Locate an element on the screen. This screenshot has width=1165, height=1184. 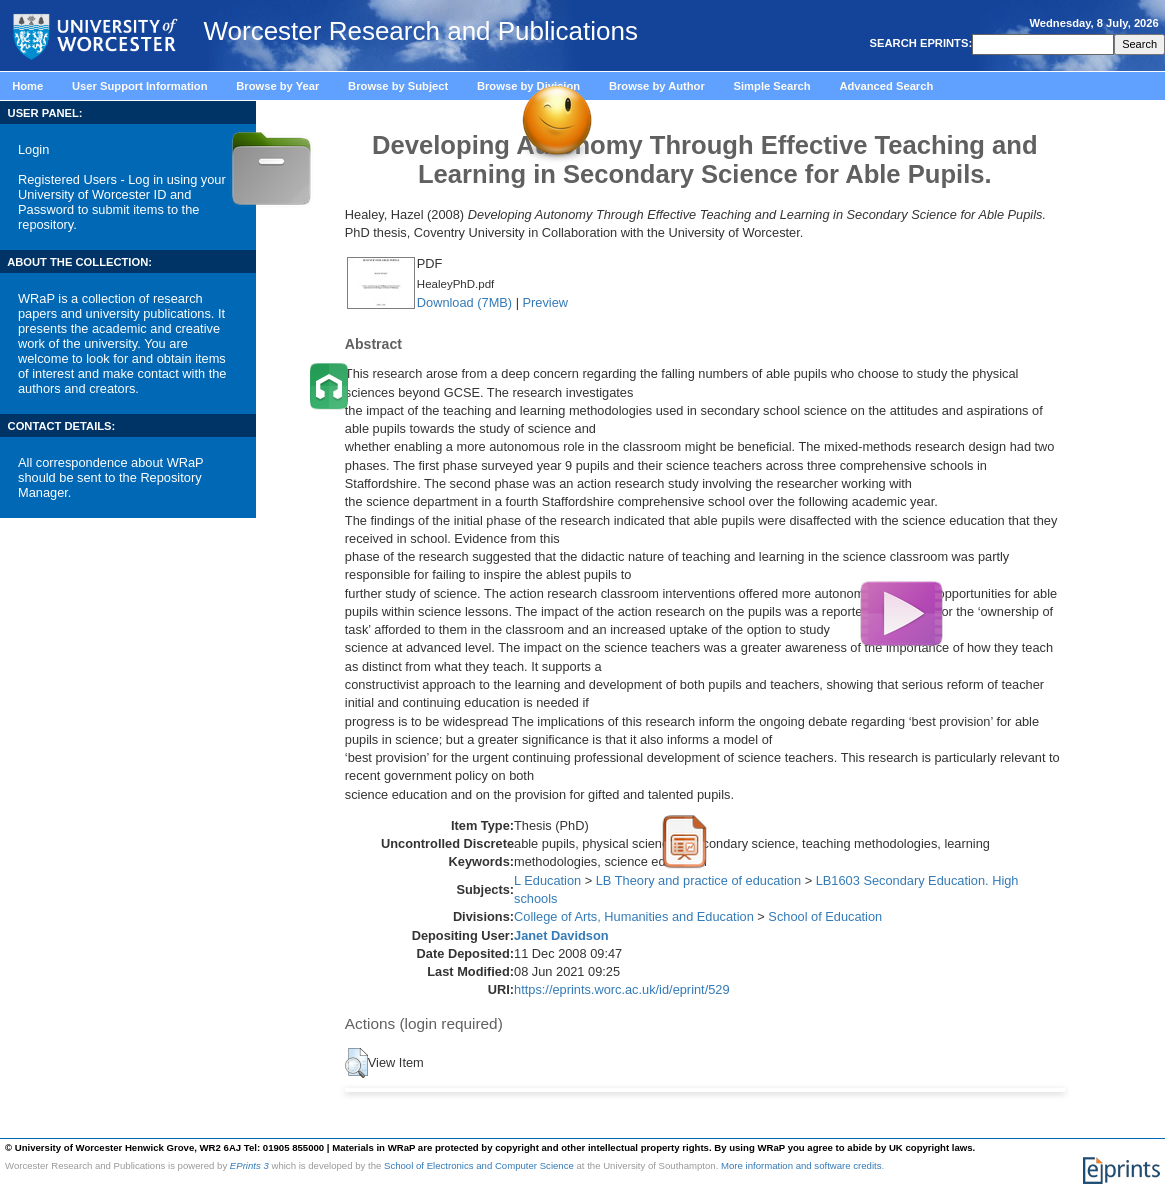
a libreoffice impress presentation file is located at coordinates (684, 841).